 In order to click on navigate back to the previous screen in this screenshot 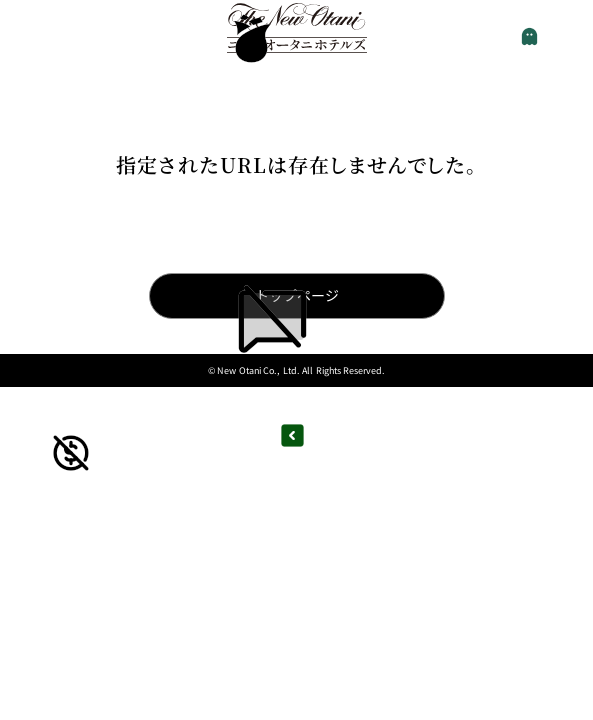, I will do `click(292, 435)`.